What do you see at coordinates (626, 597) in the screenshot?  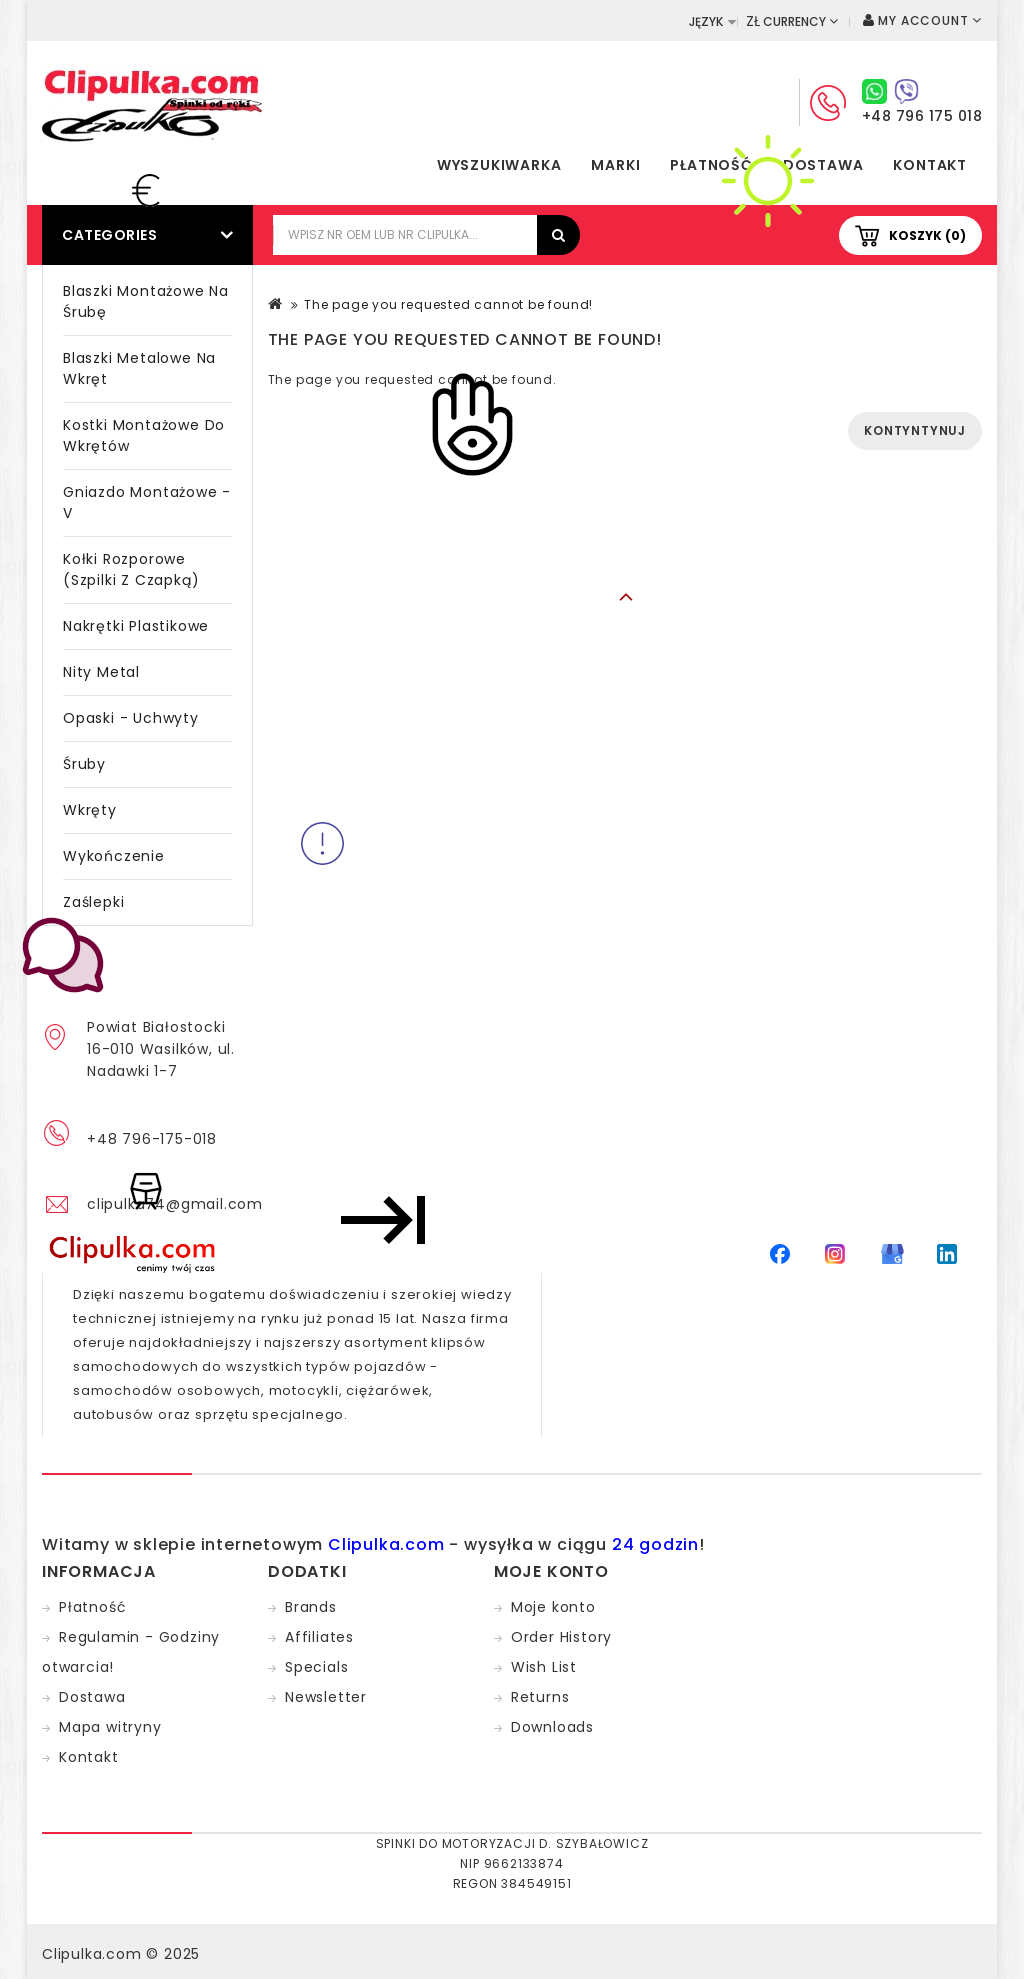 I see `collapse an expanded section` at bounding box center [626, 597].